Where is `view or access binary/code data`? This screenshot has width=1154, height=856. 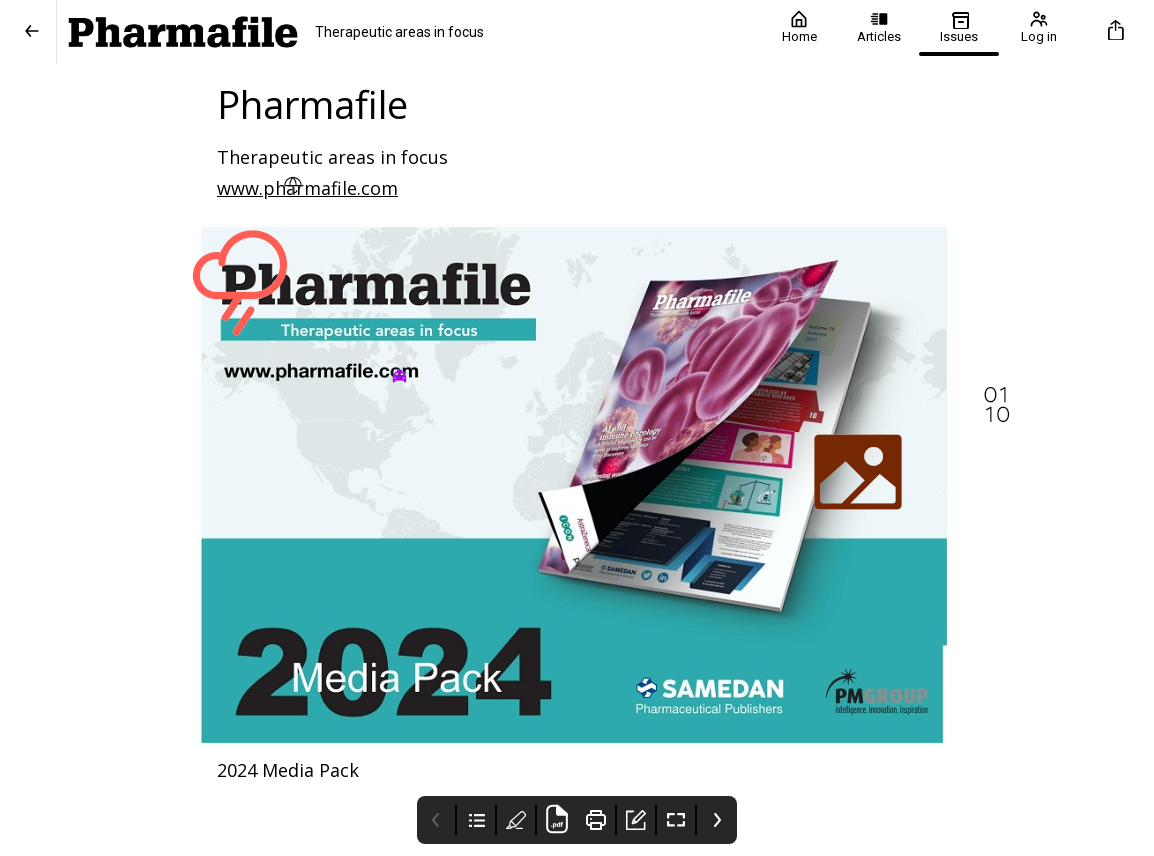
view or access binary/code data is located at coordinates (996, 404).